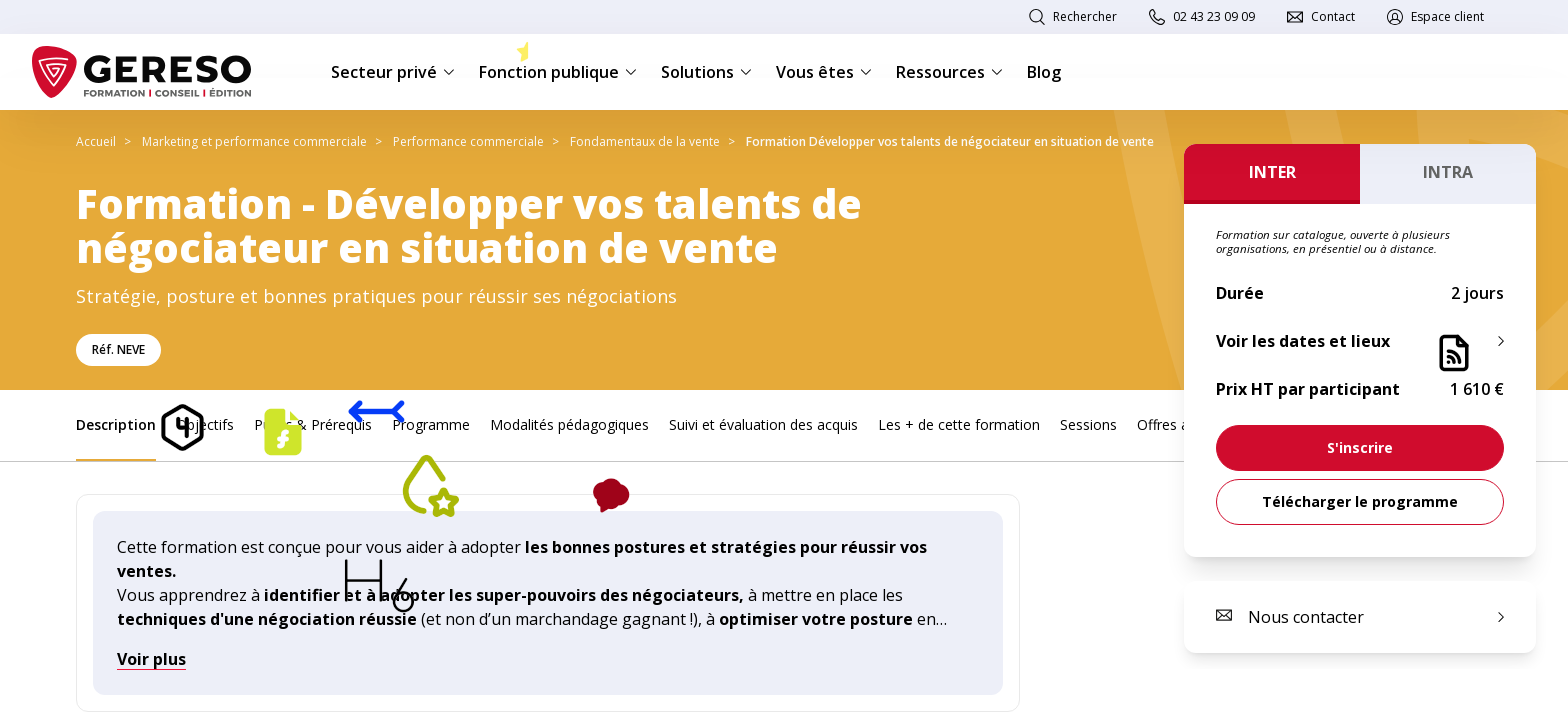 The width and height of the screenshot is (1568, 720). What do you see at coordinates (610, 495) in the screenshot?
I see `open chat or messaging` at bounding box center [610, 495].